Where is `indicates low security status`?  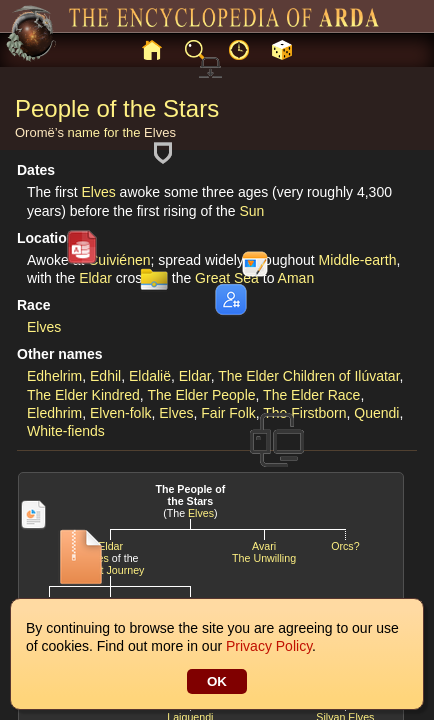
indicates low security status is located at coordinates (163, 153).